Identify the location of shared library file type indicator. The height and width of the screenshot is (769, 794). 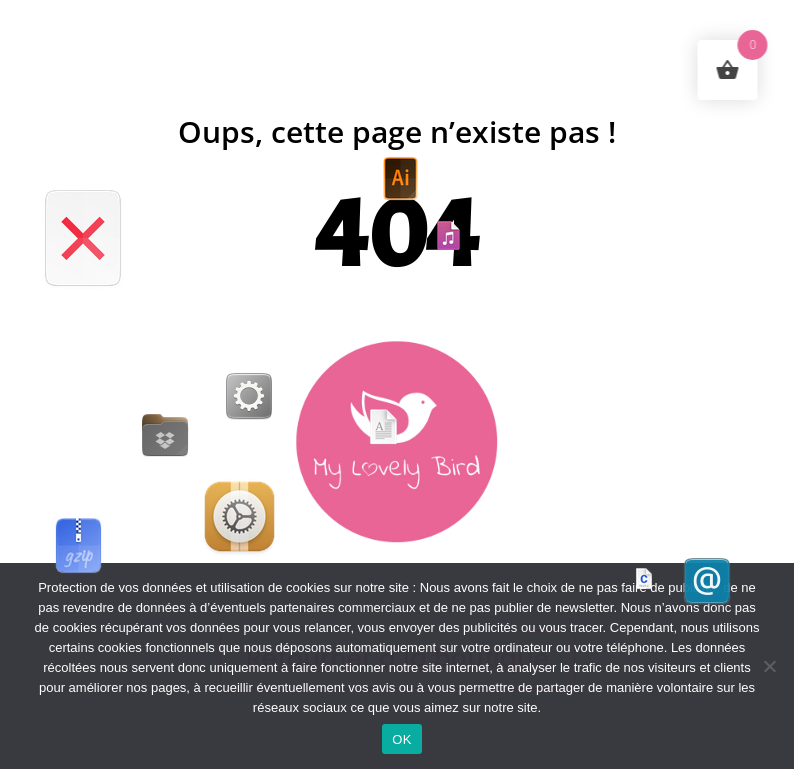
(249, 396).